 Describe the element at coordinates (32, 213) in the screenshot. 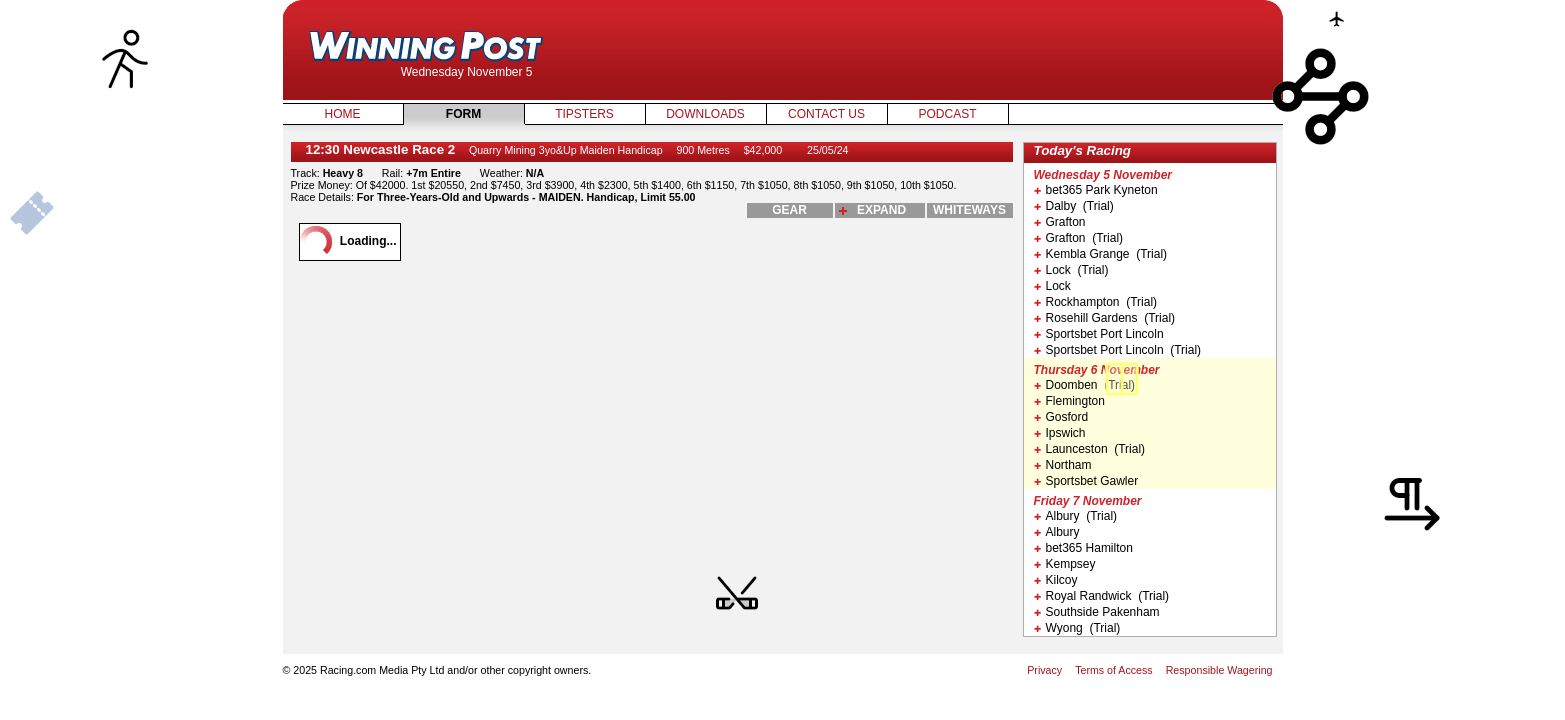

I see `view your tickets or passes` at that location.